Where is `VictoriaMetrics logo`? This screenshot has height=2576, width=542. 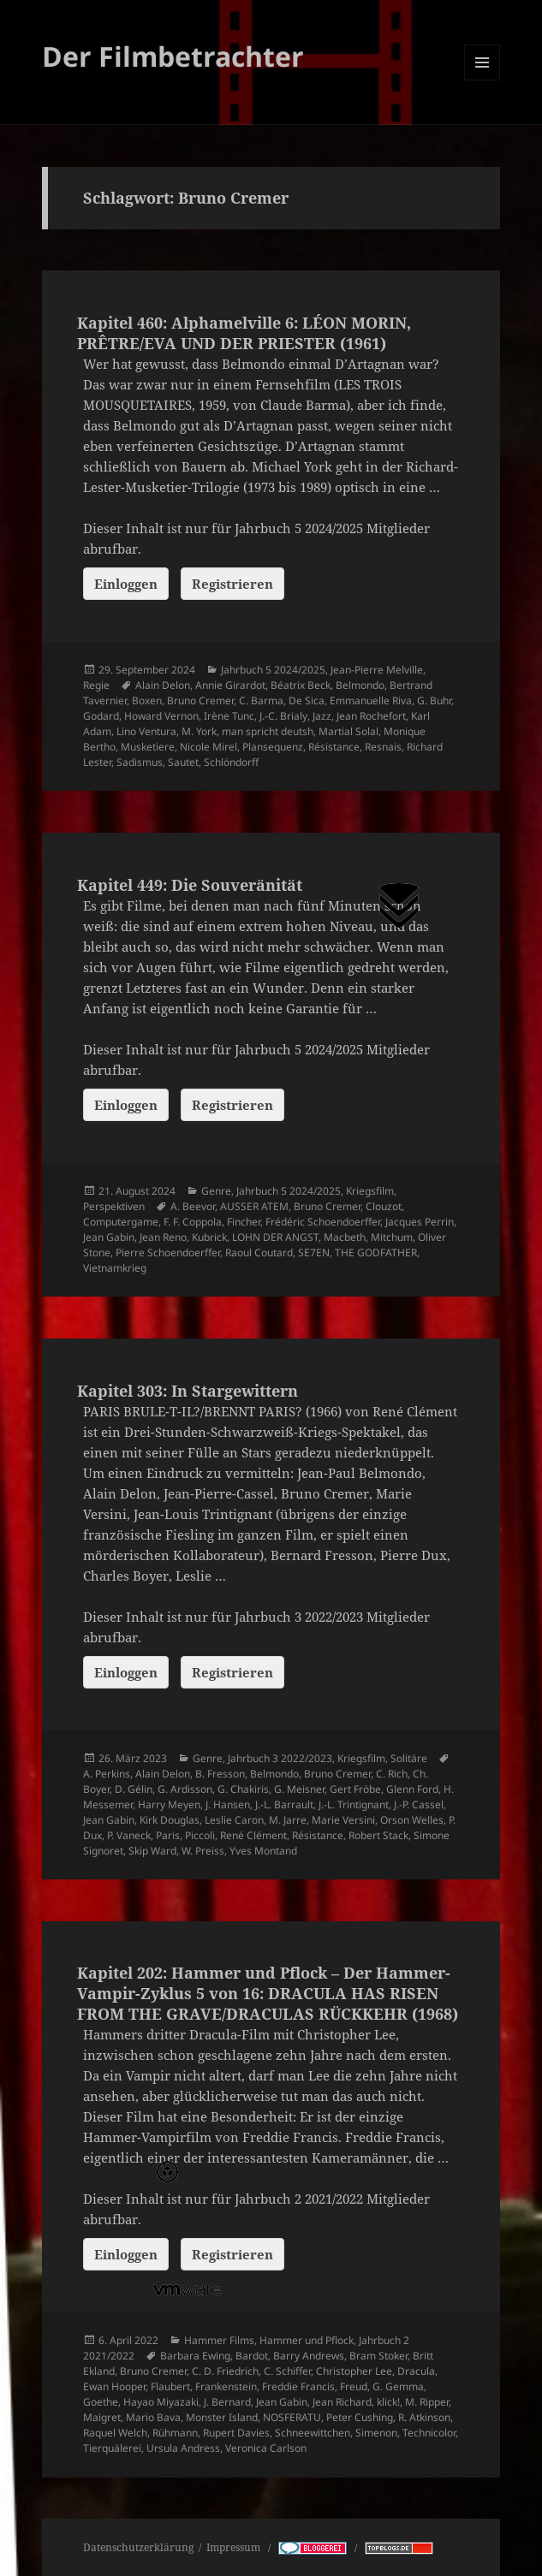 VictoriaMetrics logo is located at coordinates (399, 905).